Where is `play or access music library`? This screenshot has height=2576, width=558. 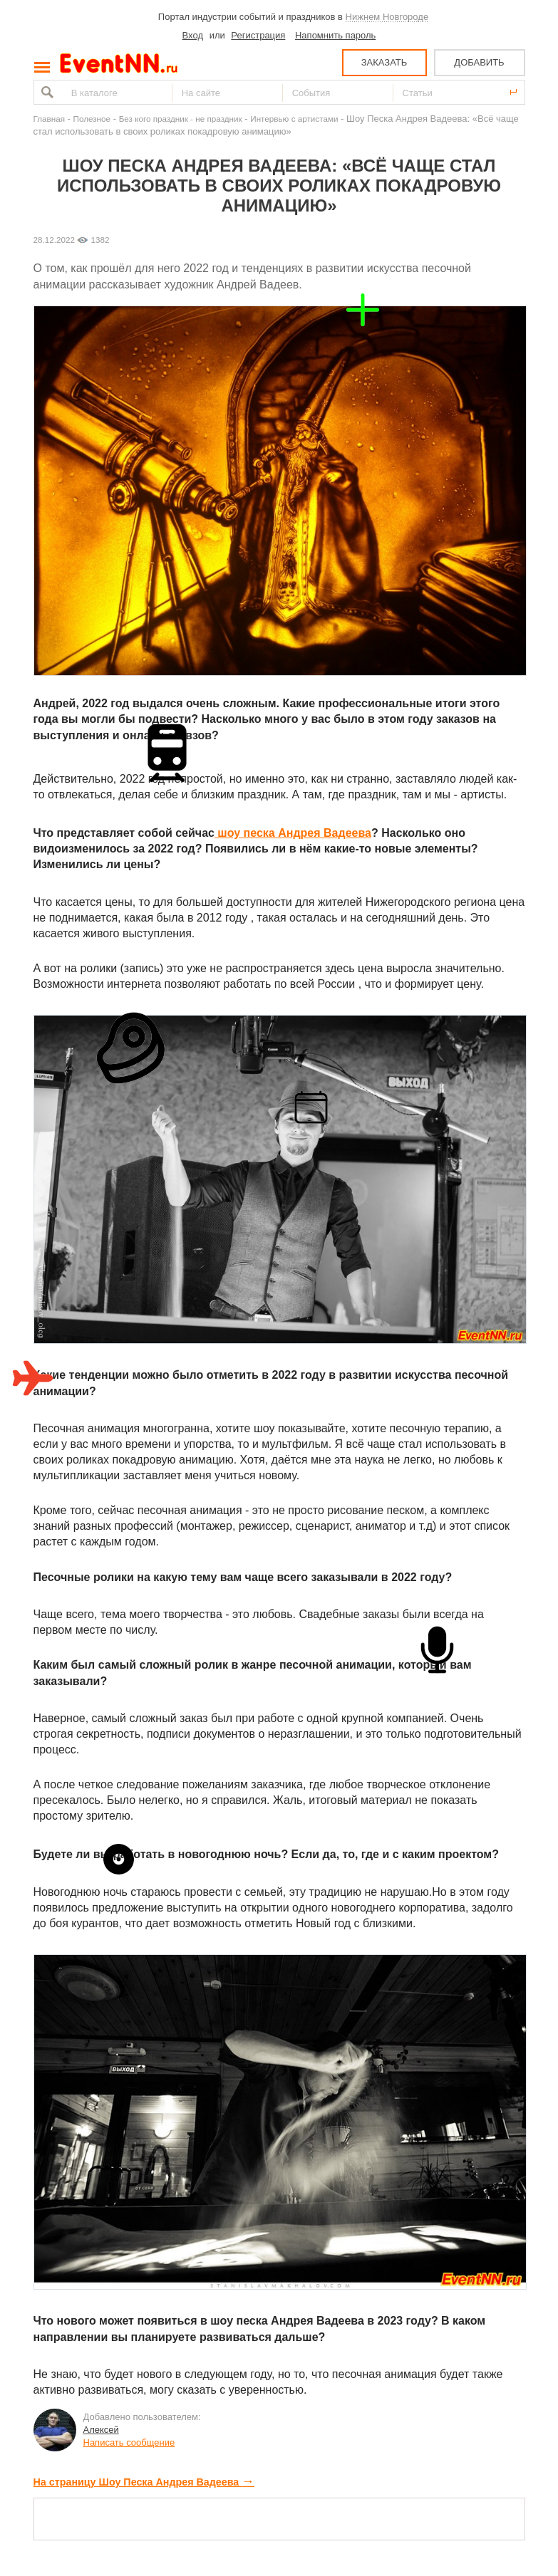 play or access music library is located at coordinates (118, 1859).